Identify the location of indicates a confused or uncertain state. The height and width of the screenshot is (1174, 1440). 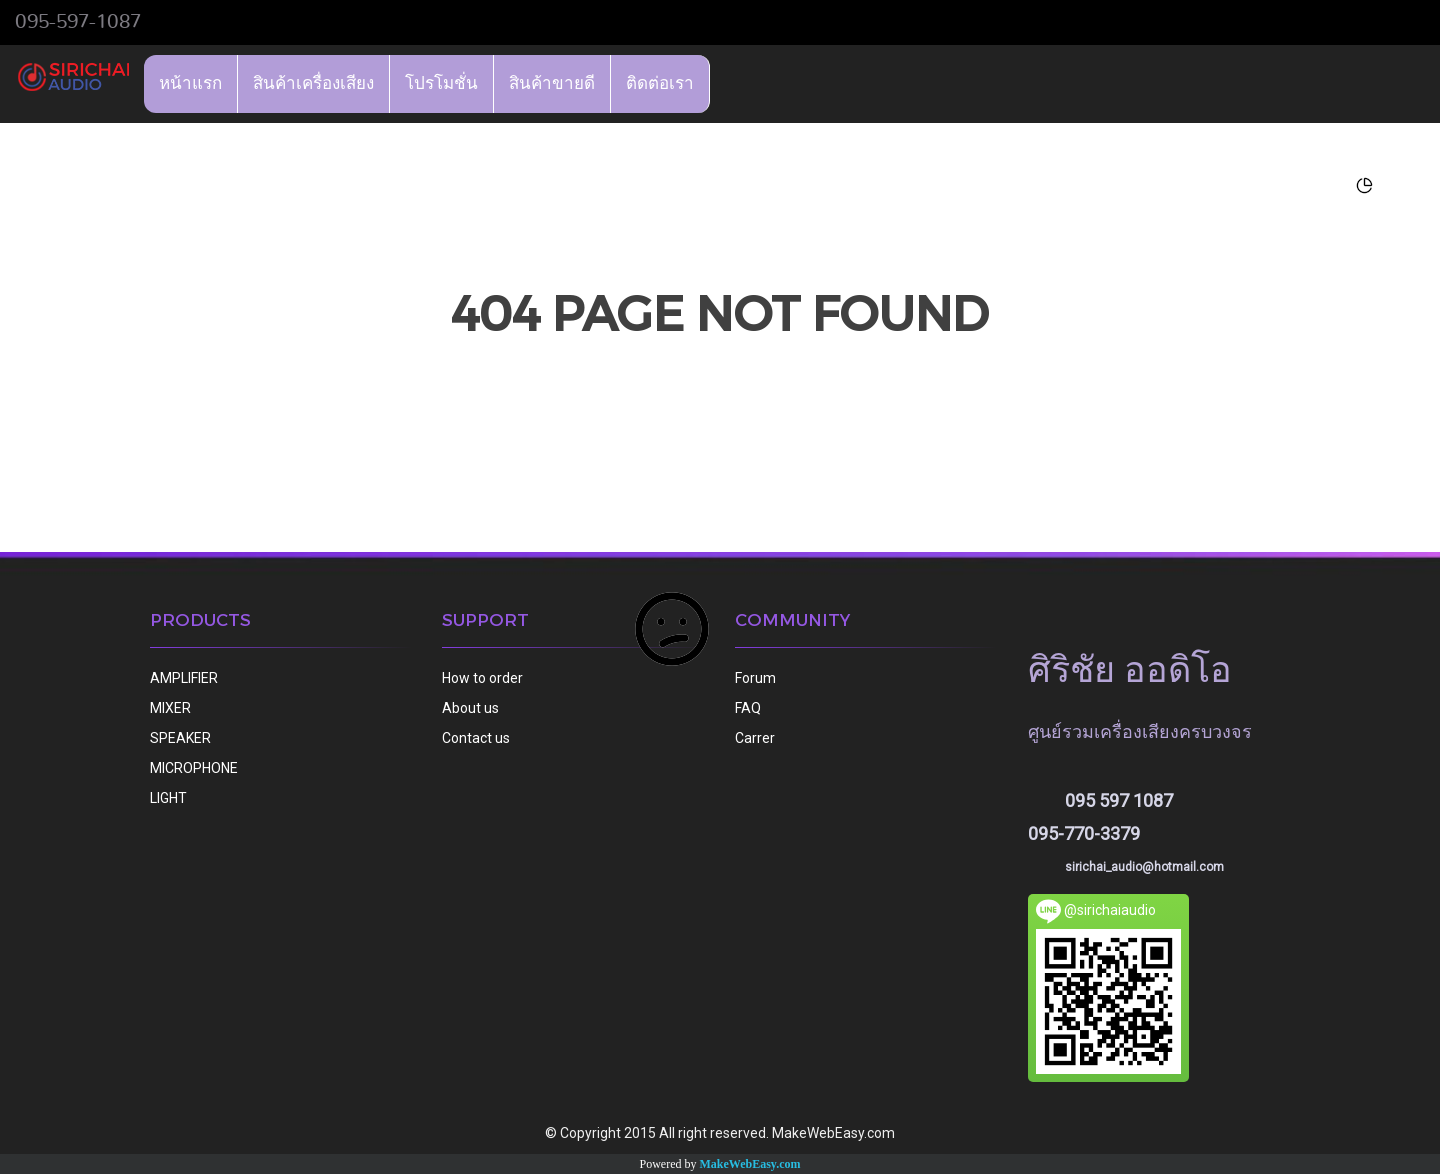
(672, 629).